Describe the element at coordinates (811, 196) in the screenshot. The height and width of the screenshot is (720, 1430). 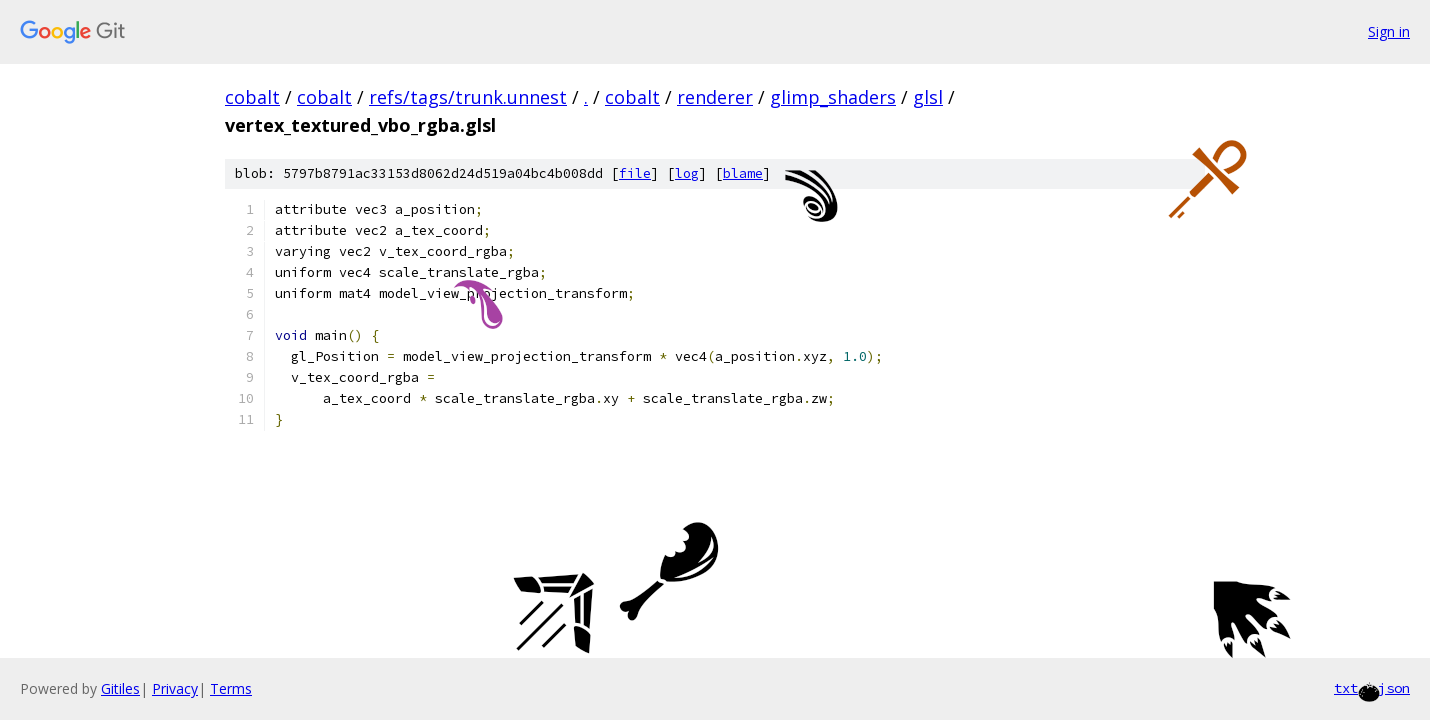
I see `indicates loading or processing in progress` at that location.